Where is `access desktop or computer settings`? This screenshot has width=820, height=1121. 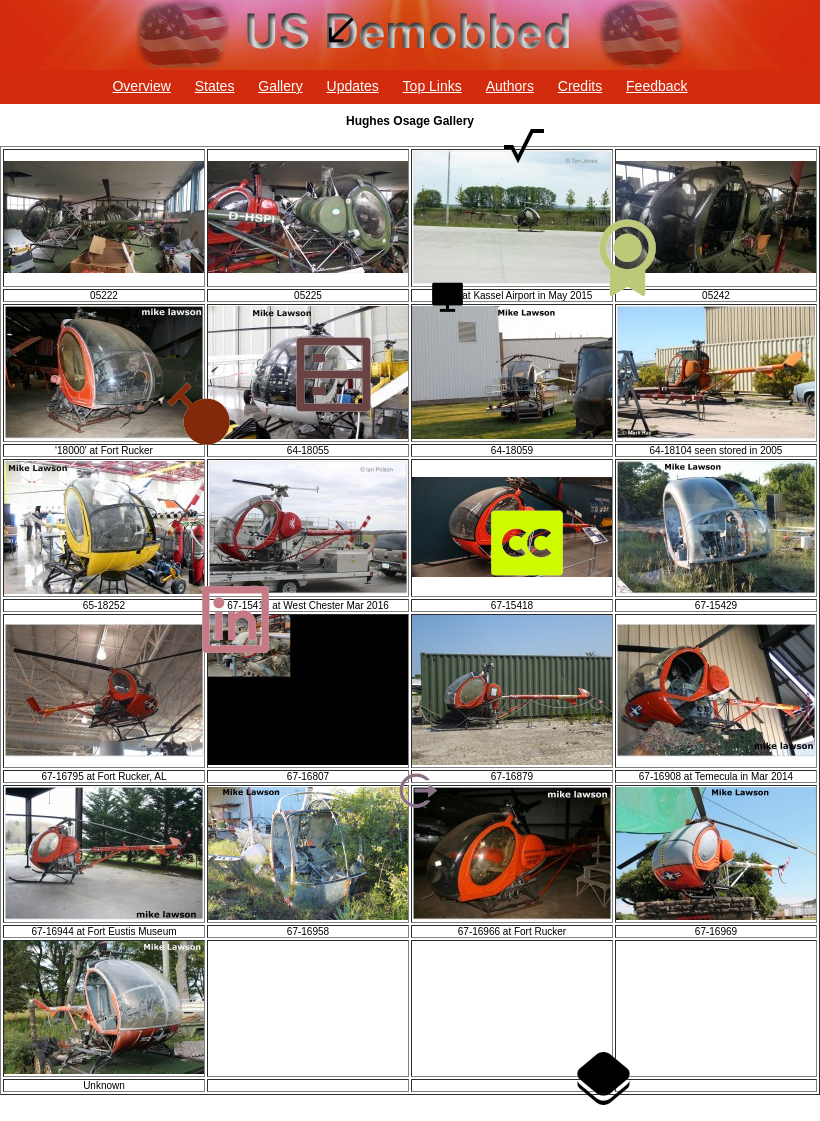 access desktop or computer settings is located at coordinates (447, 296).